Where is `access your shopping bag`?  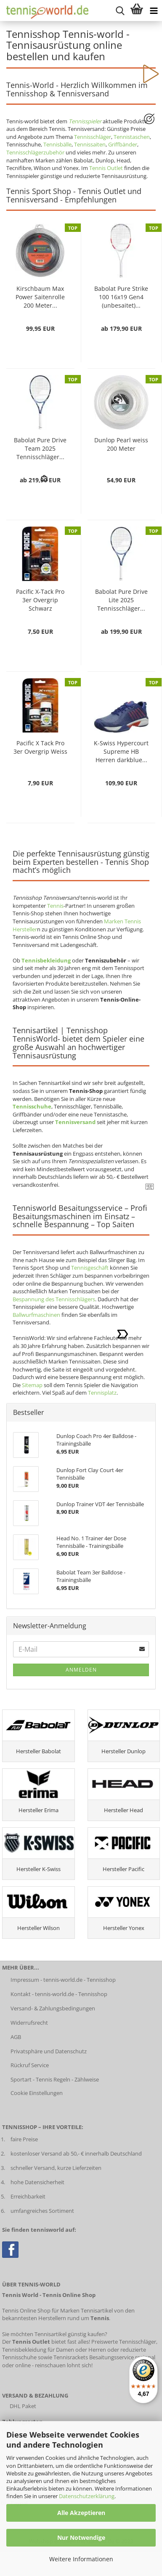 access your shopping bag is located at coordinates (44, 479).